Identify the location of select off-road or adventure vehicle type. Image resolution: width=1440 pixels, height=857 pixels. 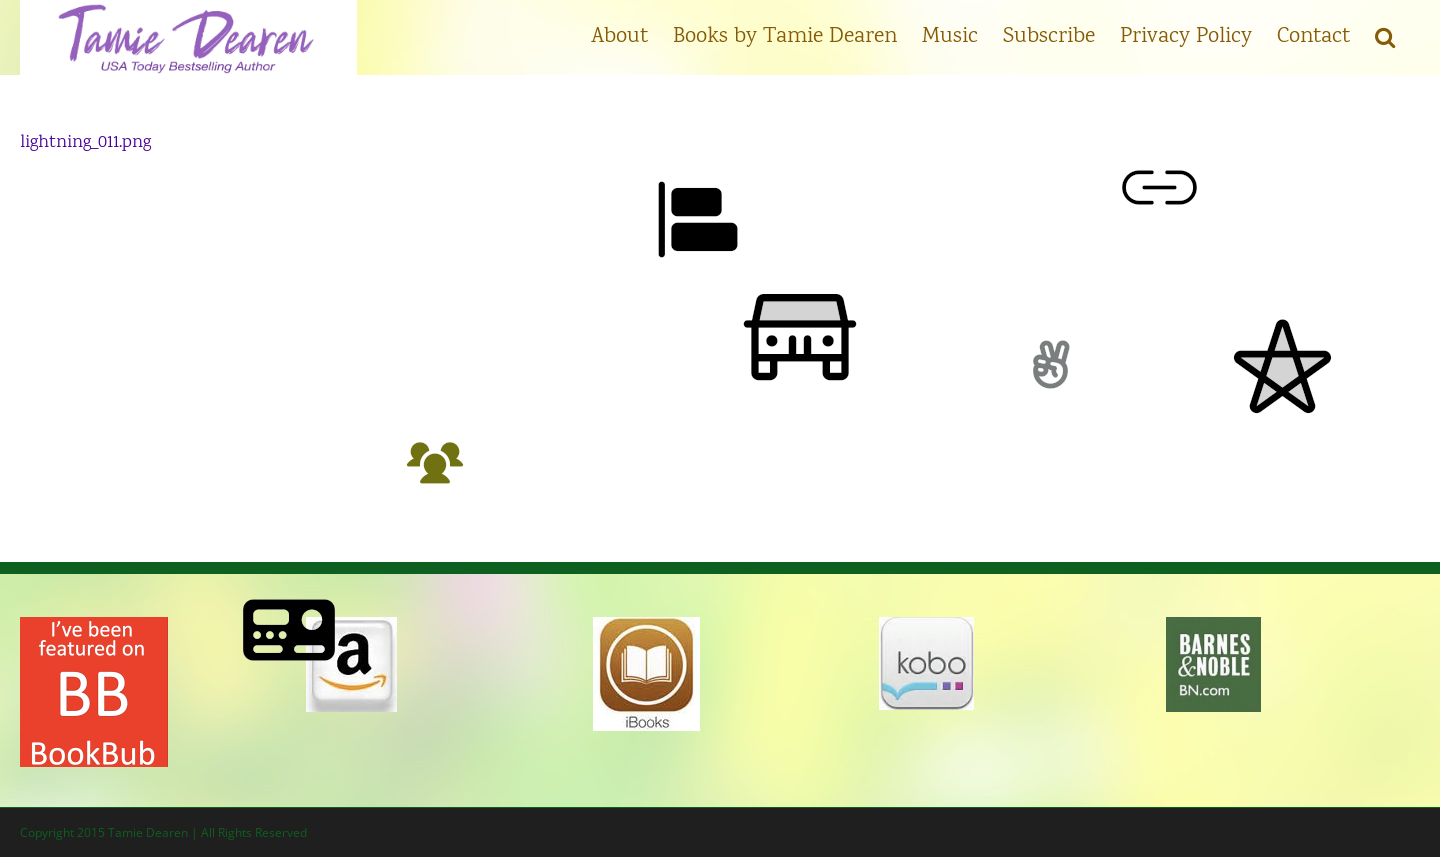
(800, 339).